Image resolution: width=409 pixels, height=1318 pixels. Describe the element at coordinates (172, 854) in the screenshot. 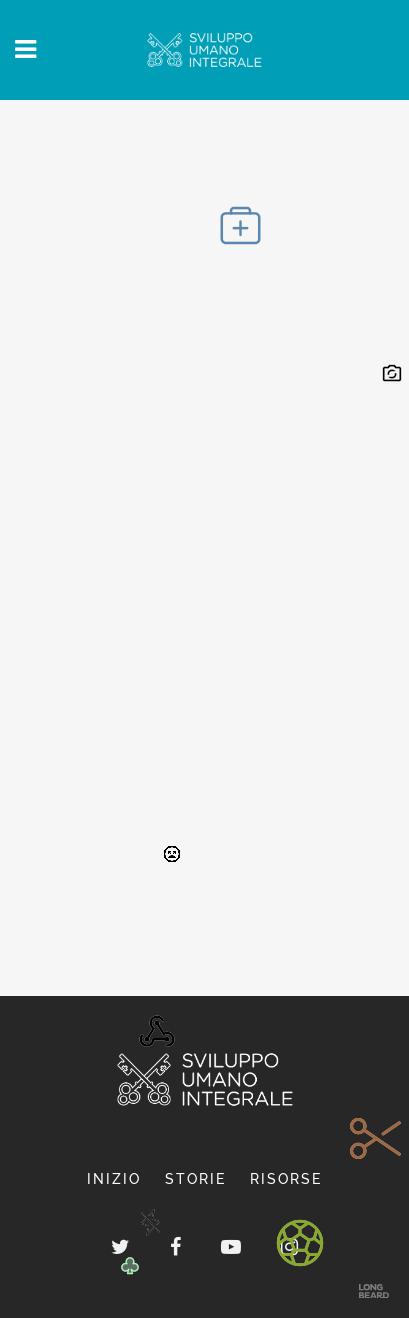

I see `rate experience as very dissatisfied` at that location.